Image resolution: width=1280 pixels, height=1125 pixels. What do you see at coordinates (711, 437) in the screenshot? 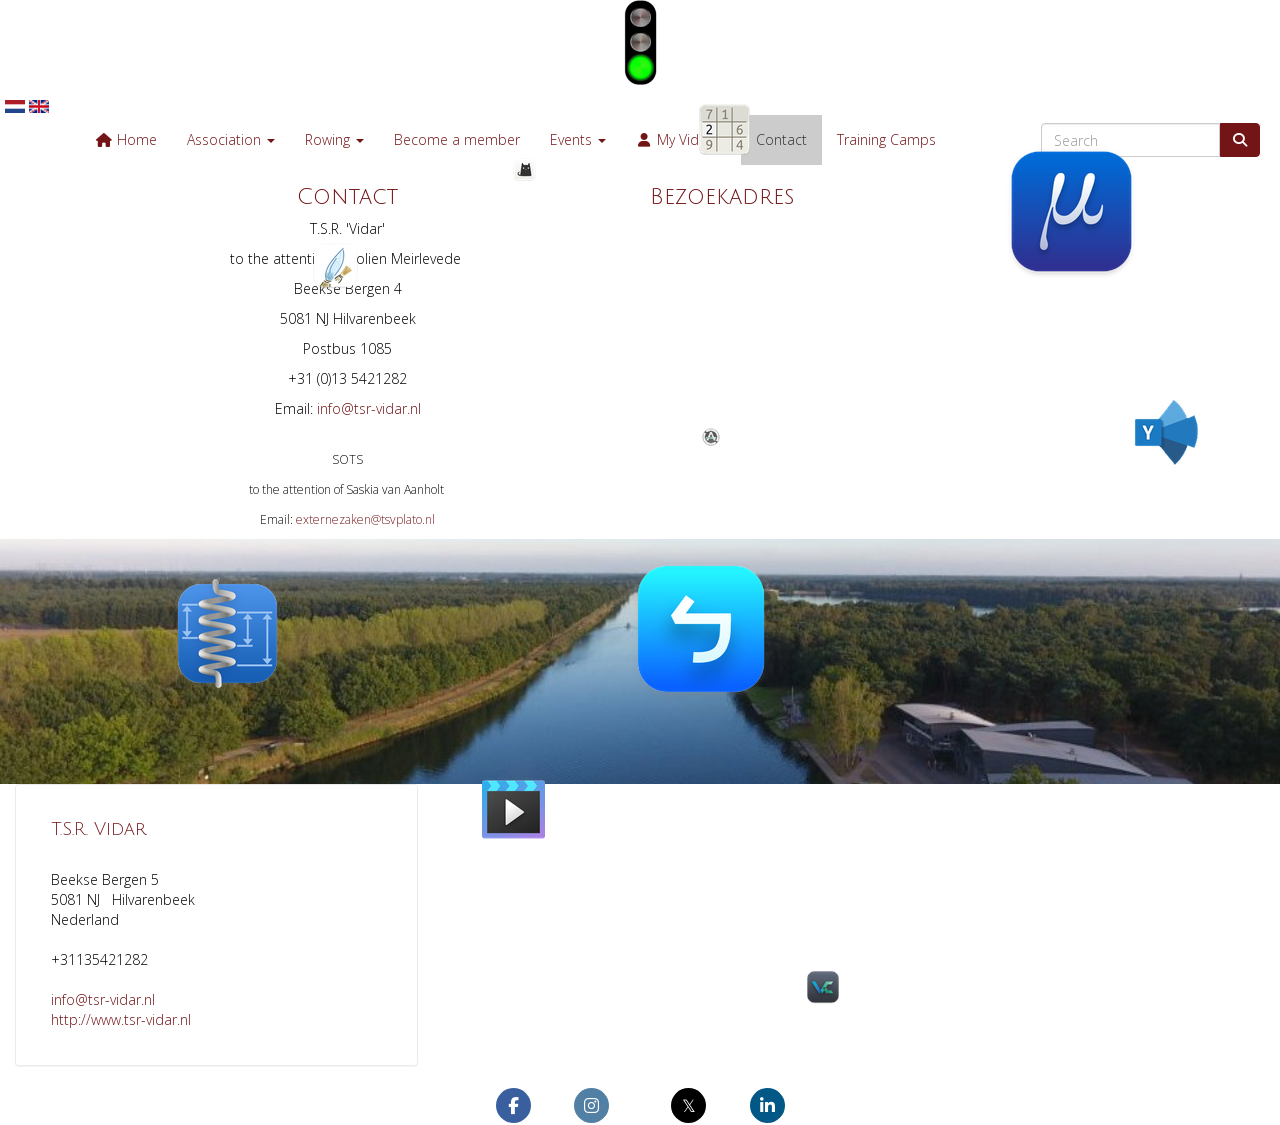
I see `check for available software updates` at bounding box center [711, 437].